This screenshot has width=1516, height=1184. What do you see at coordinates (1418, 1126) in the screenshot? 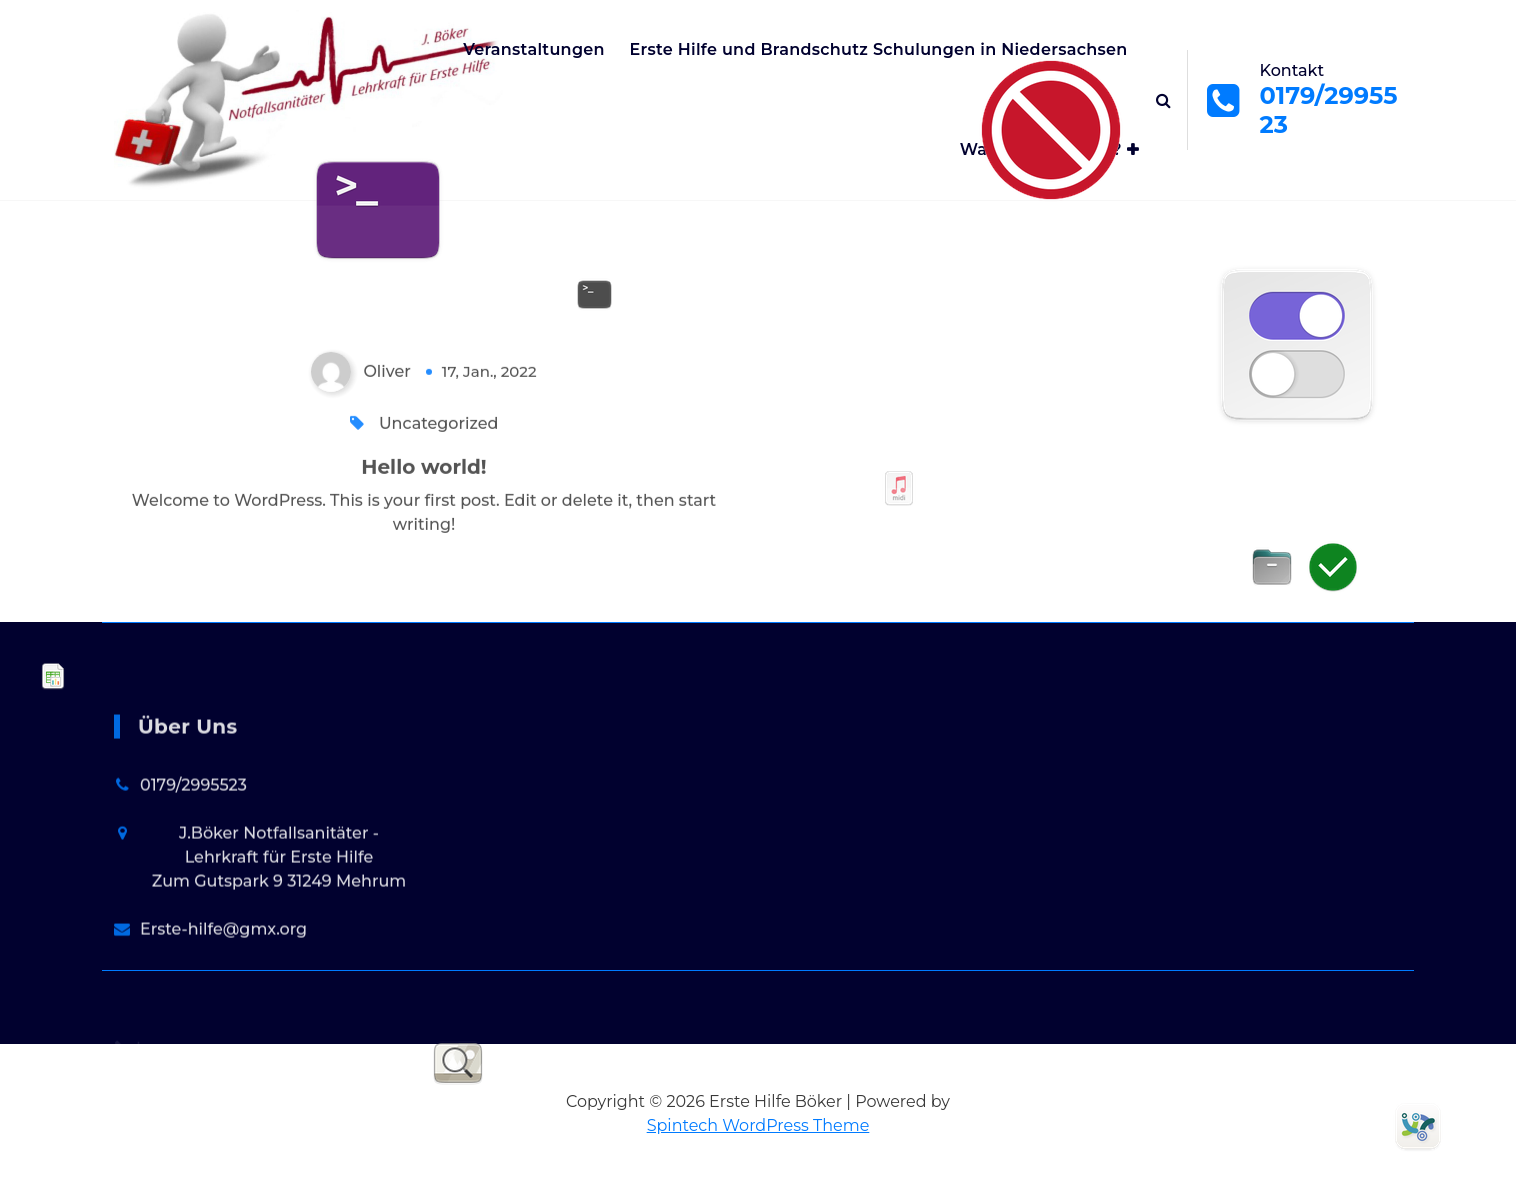
I see `open barrier app for keyboard and mouse sharing` at bounding box center [1418, 1126].